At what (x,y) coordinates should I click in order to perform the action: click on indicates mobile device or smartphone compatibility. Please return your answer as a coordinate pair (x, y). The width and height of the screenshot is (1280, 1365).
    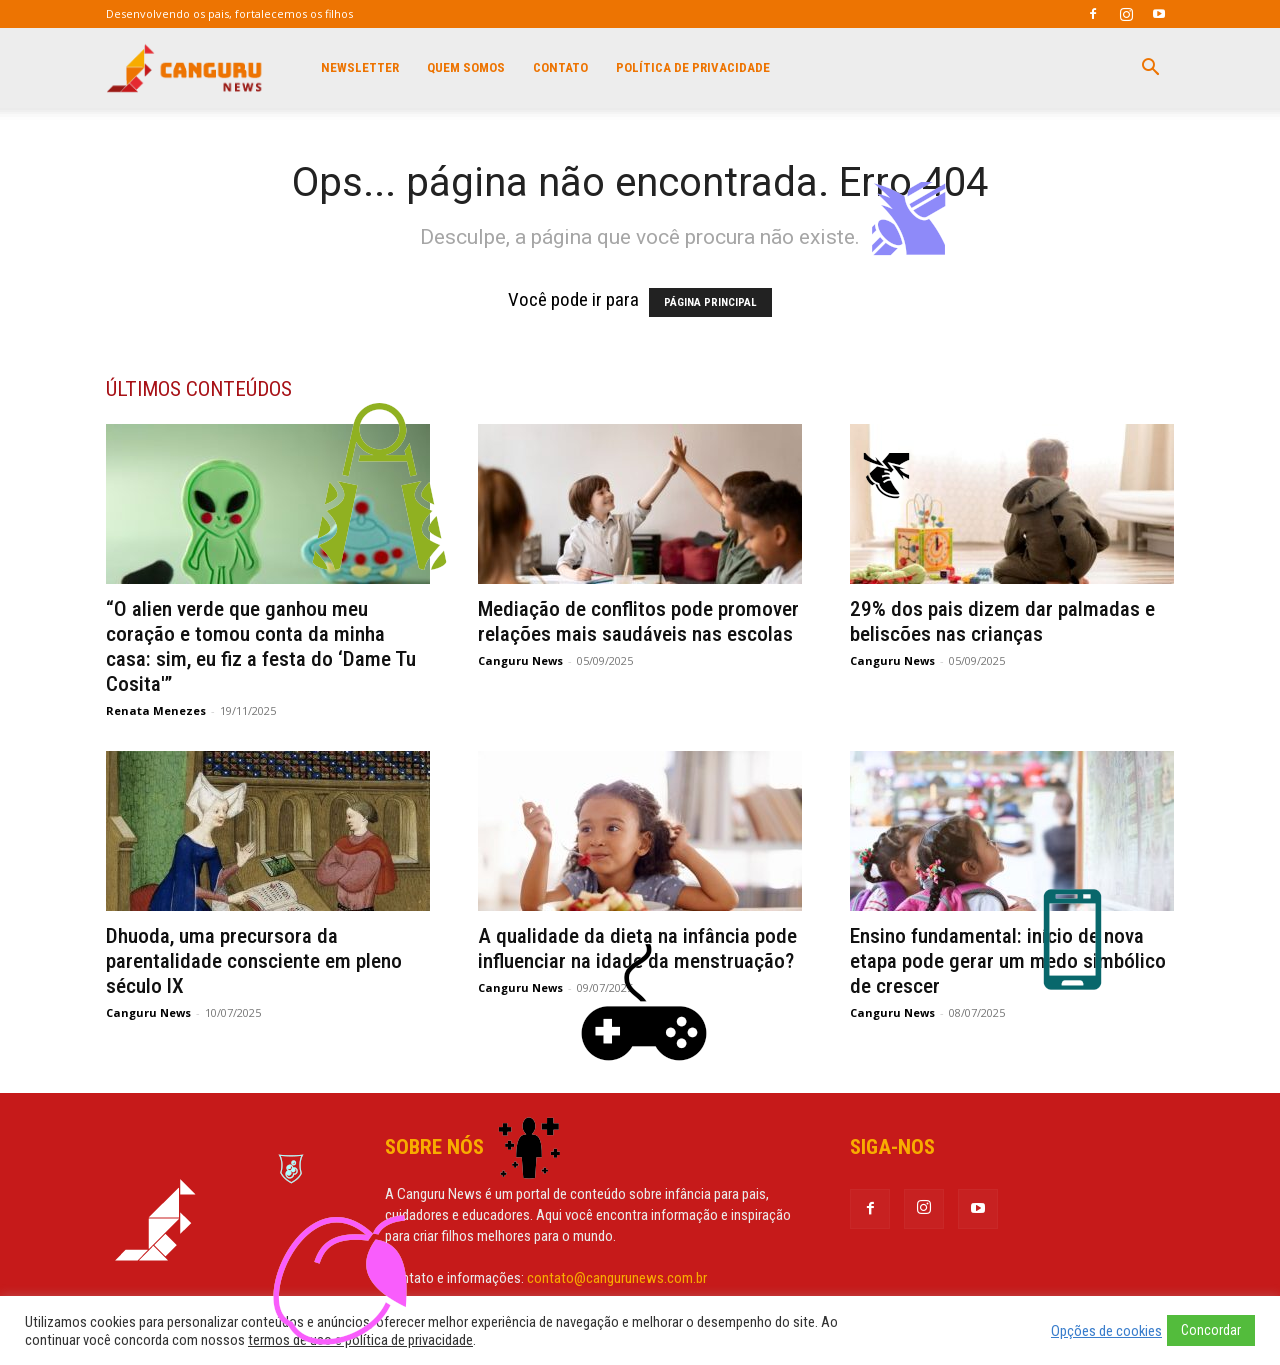
    Looking at the image, I should click on (1072, 939).